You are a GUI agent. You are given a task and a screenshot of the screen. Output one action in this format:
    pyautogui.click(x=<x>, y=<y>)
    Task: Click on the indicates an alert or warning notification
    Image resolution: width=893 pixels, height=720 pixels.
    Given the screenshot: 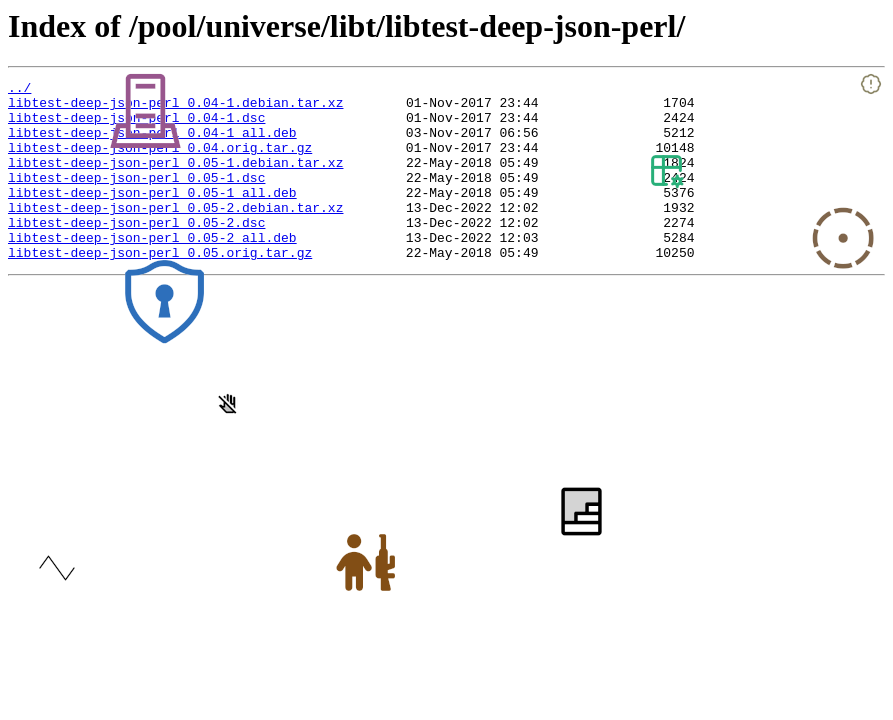 What is the action you would take?
    pyautogui.click(x=871, y=84)
    